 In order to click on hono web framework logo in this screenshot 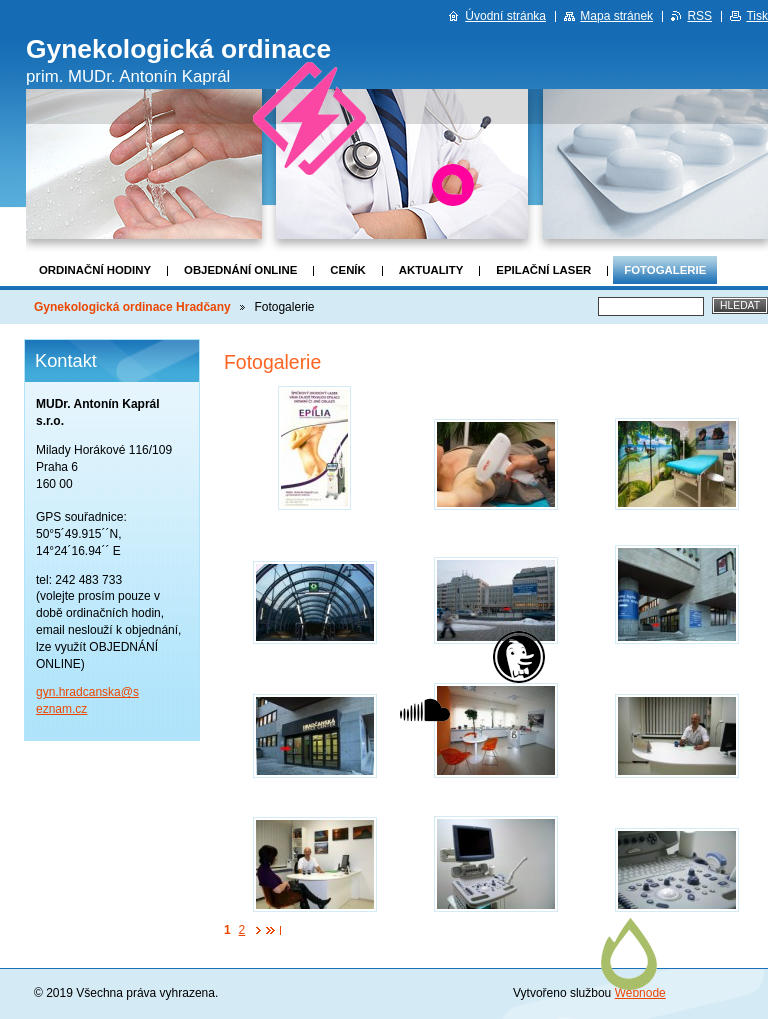, I will do `click(629, 954)`.